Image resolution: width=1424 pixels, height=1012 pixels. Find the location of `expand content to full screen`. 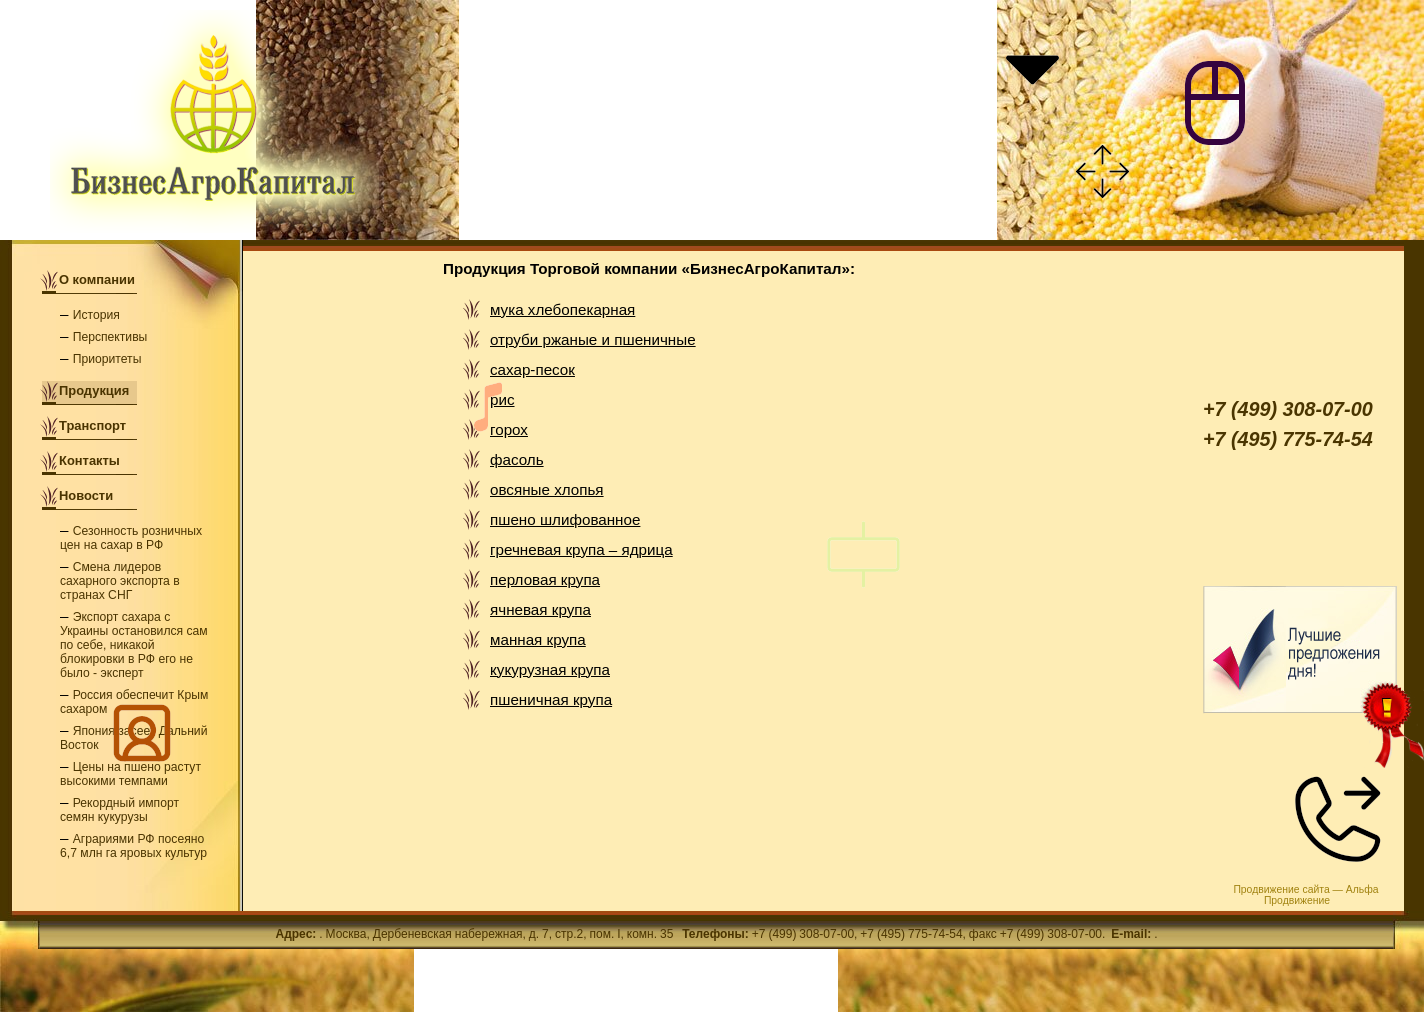

expand content to full screen is located at coordinates (1102, 171).